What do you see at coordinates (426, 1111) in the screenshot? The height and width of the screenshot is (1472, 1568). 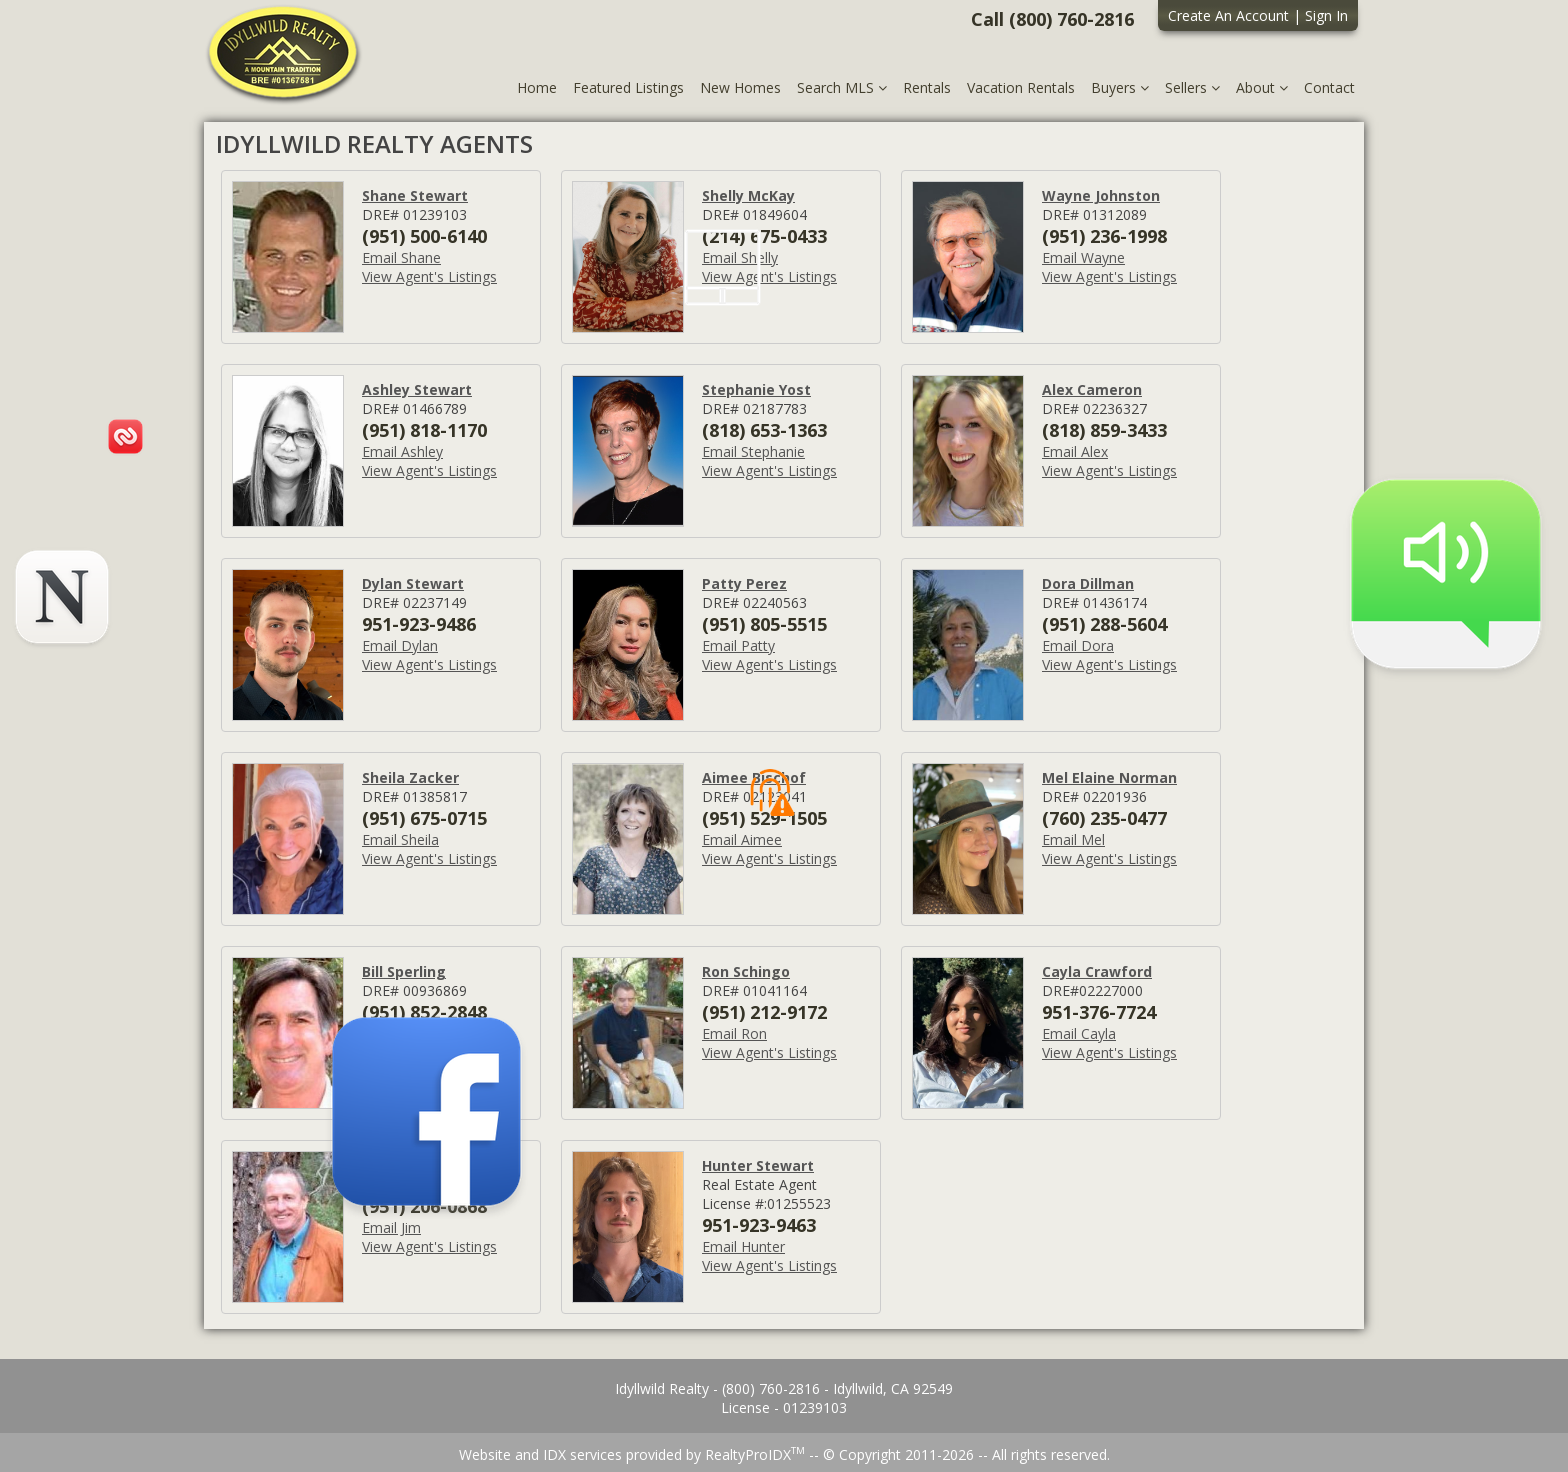 I see `open the Facebook app` at bounding box center [426, 1111].